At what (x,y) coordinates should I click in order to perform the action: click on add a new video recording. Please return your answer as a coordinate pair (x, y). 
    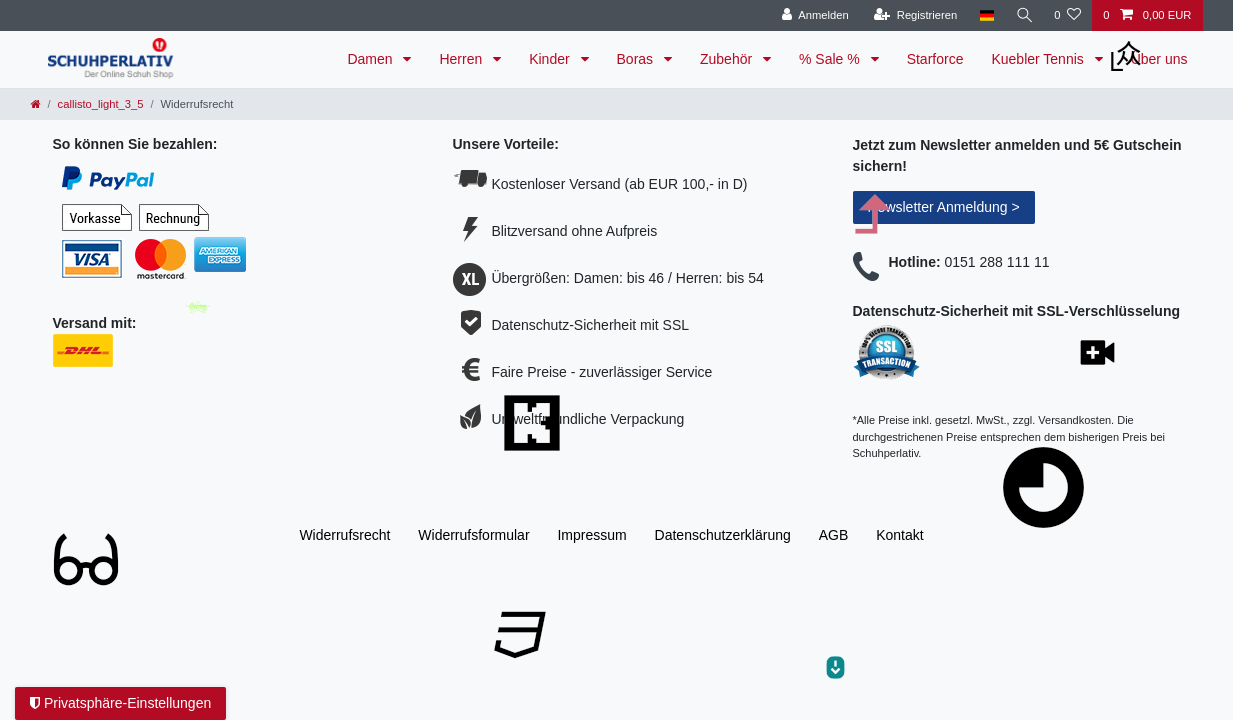
    Looking at the image, I should click on (1097, 352).